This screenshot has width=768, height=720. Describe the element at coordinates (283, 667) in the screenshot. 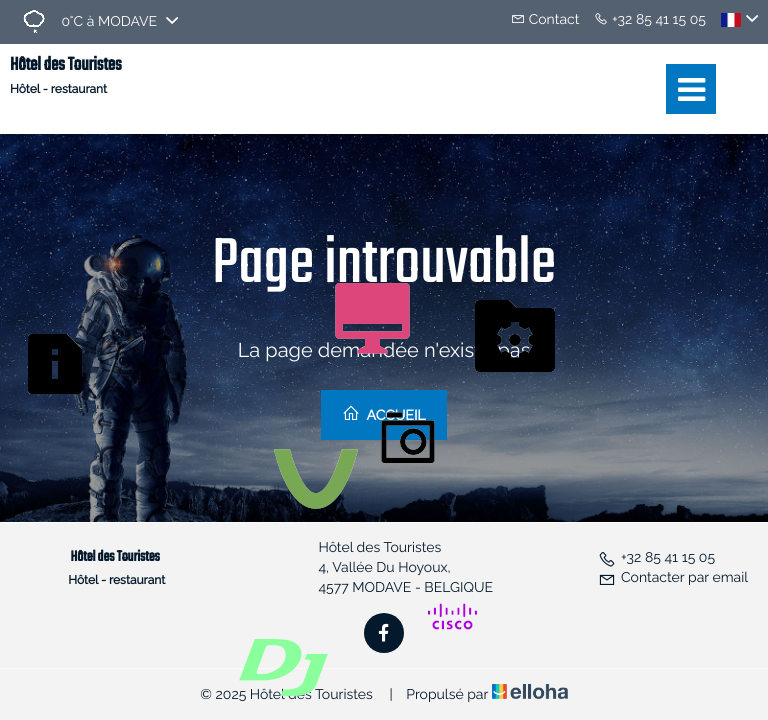

I see `pioneer dj brand logo` at that location.